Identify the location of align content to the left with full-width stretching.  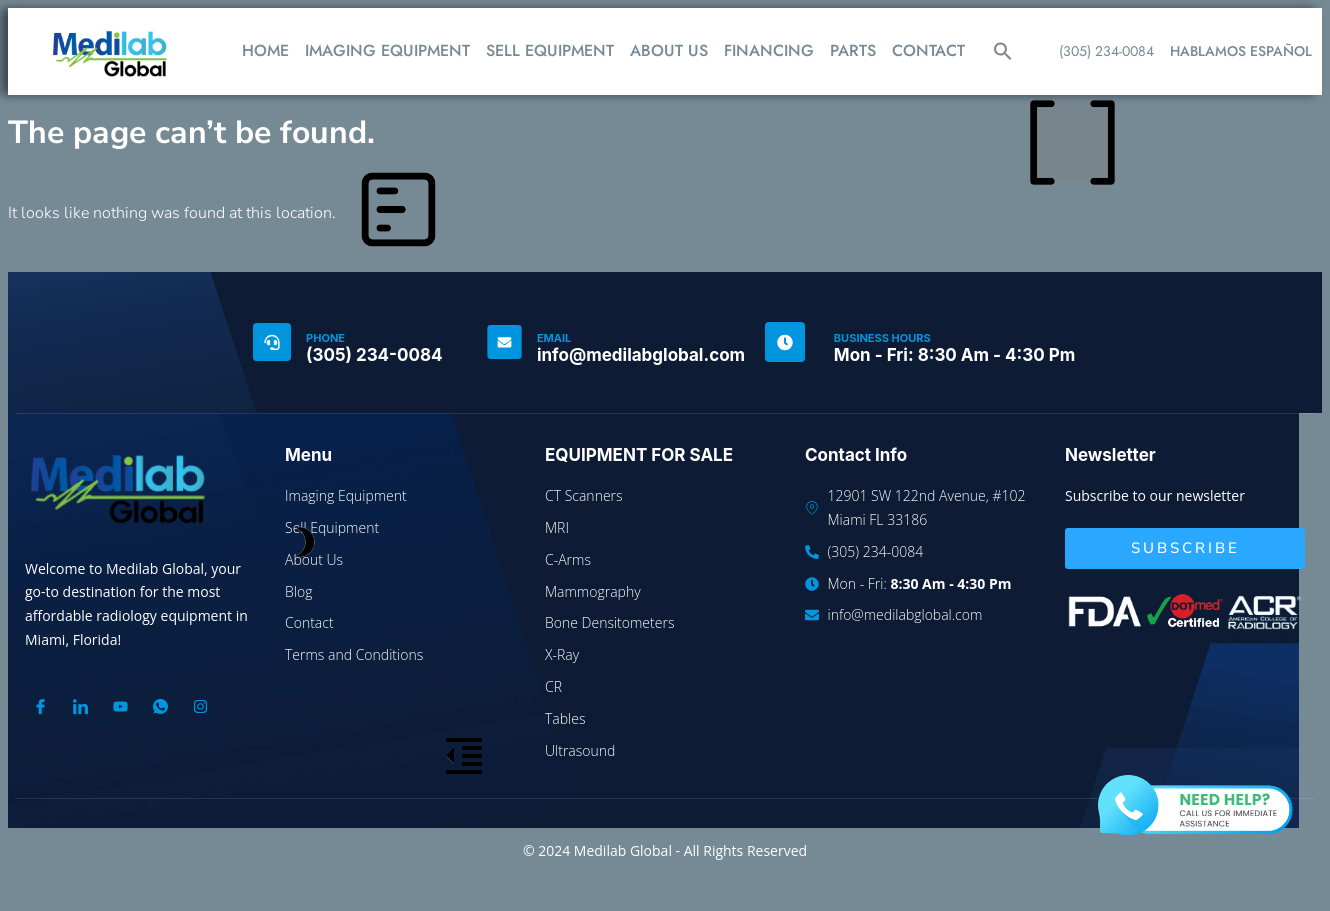
(398, 209).